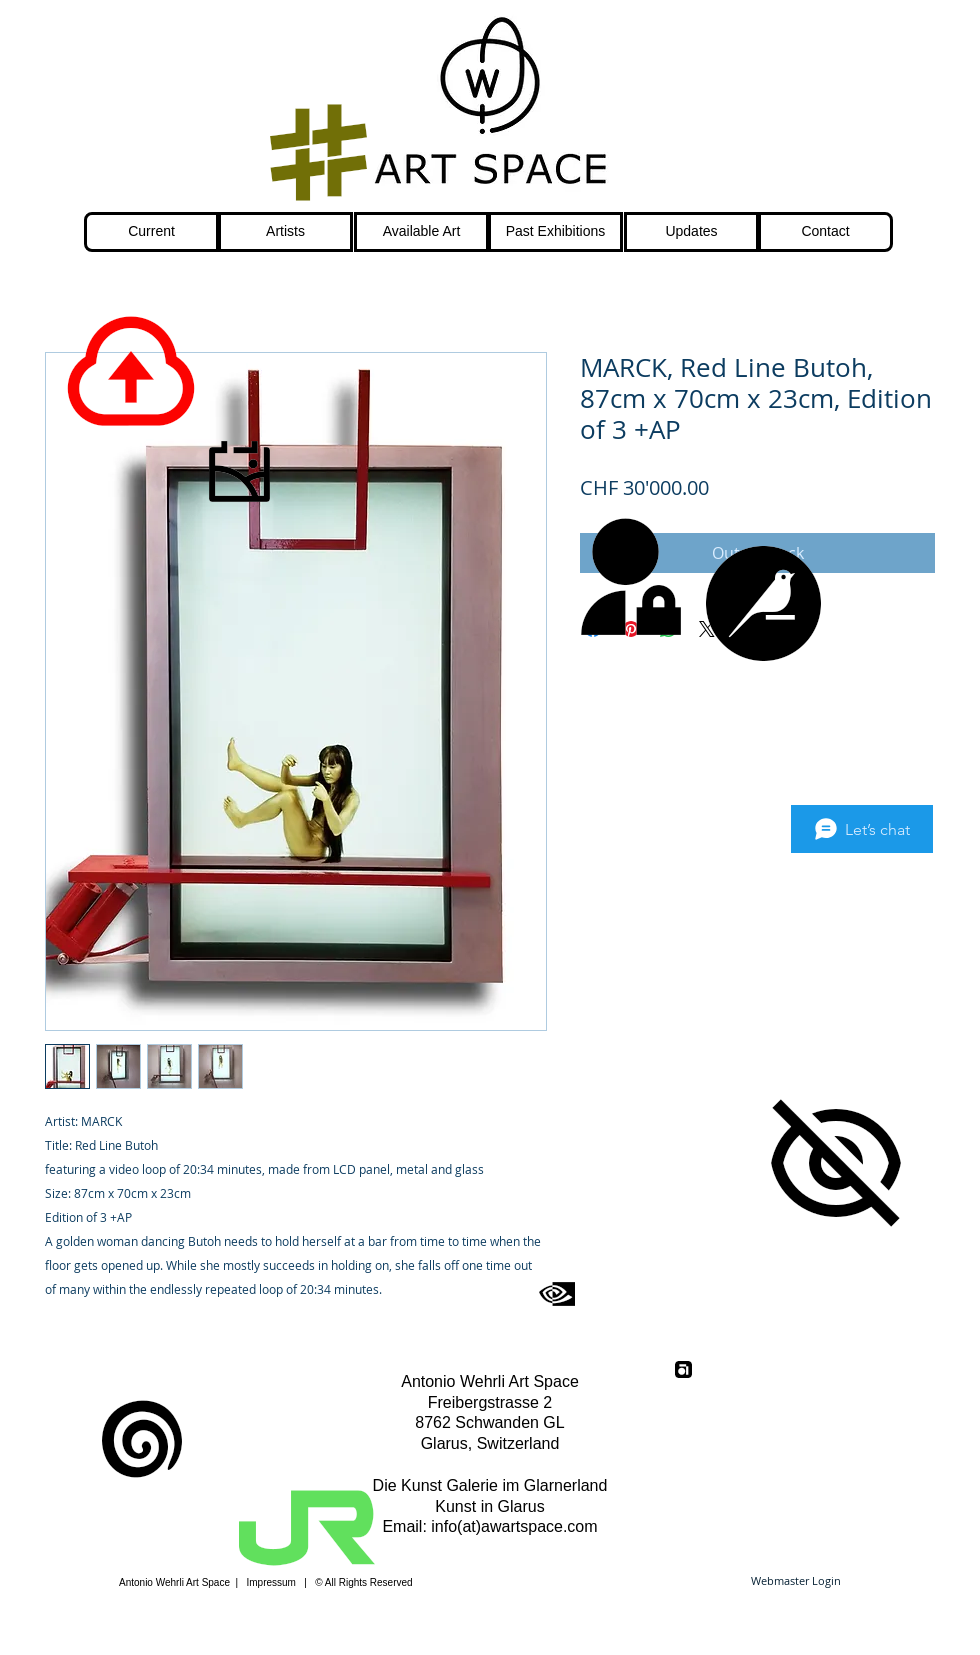 The image size is (980, 1655). What do you see at coordinates (239, 474) in the screenshot?
I see `view photo gallery` at bounding box center [239, 474].